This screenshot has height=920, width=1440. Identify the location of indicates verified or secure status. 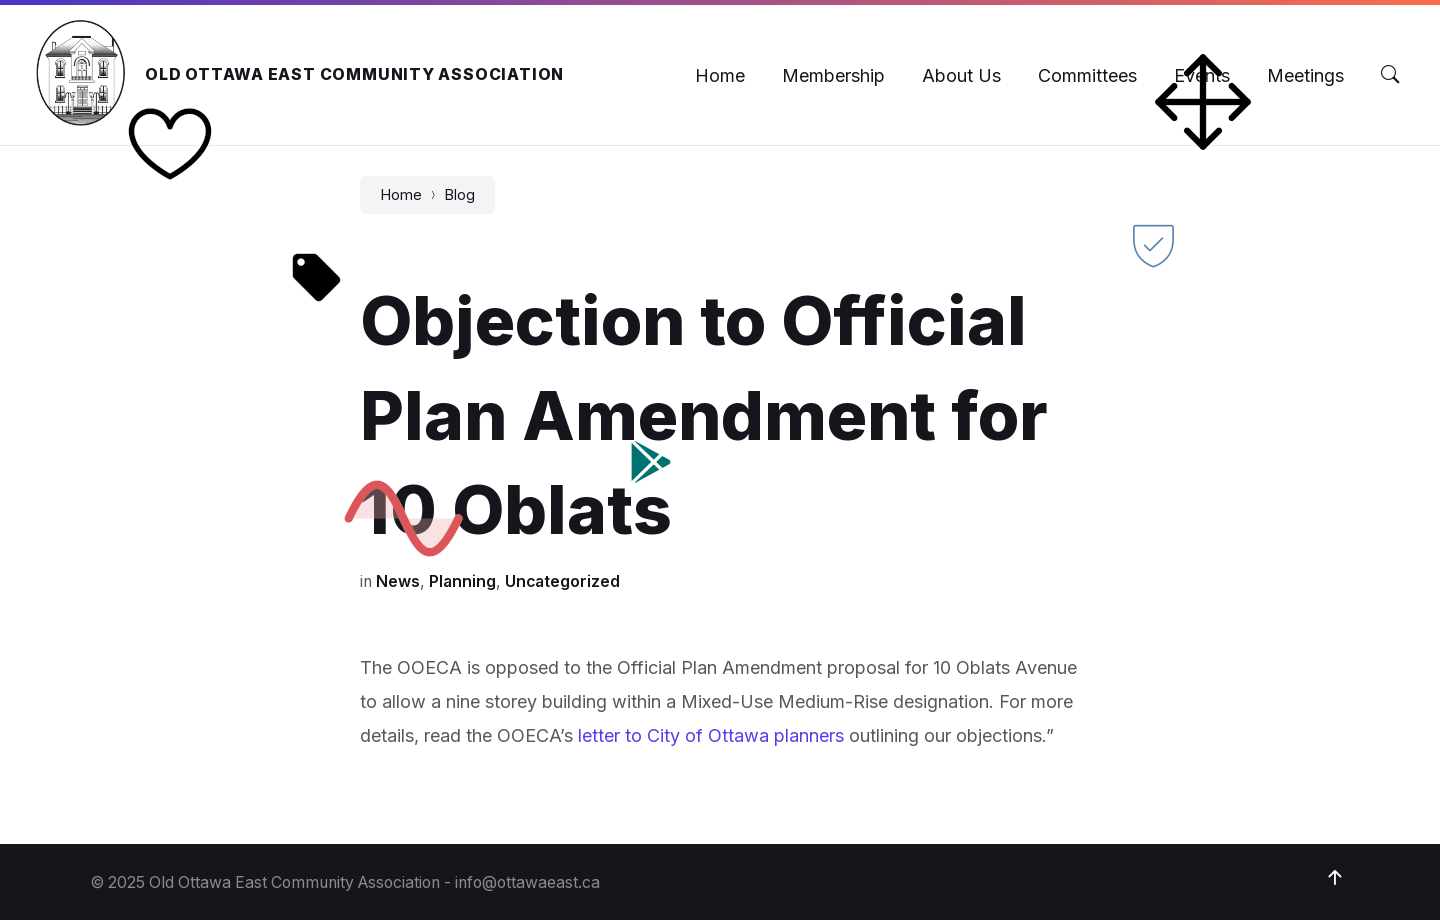
(1153, 243).